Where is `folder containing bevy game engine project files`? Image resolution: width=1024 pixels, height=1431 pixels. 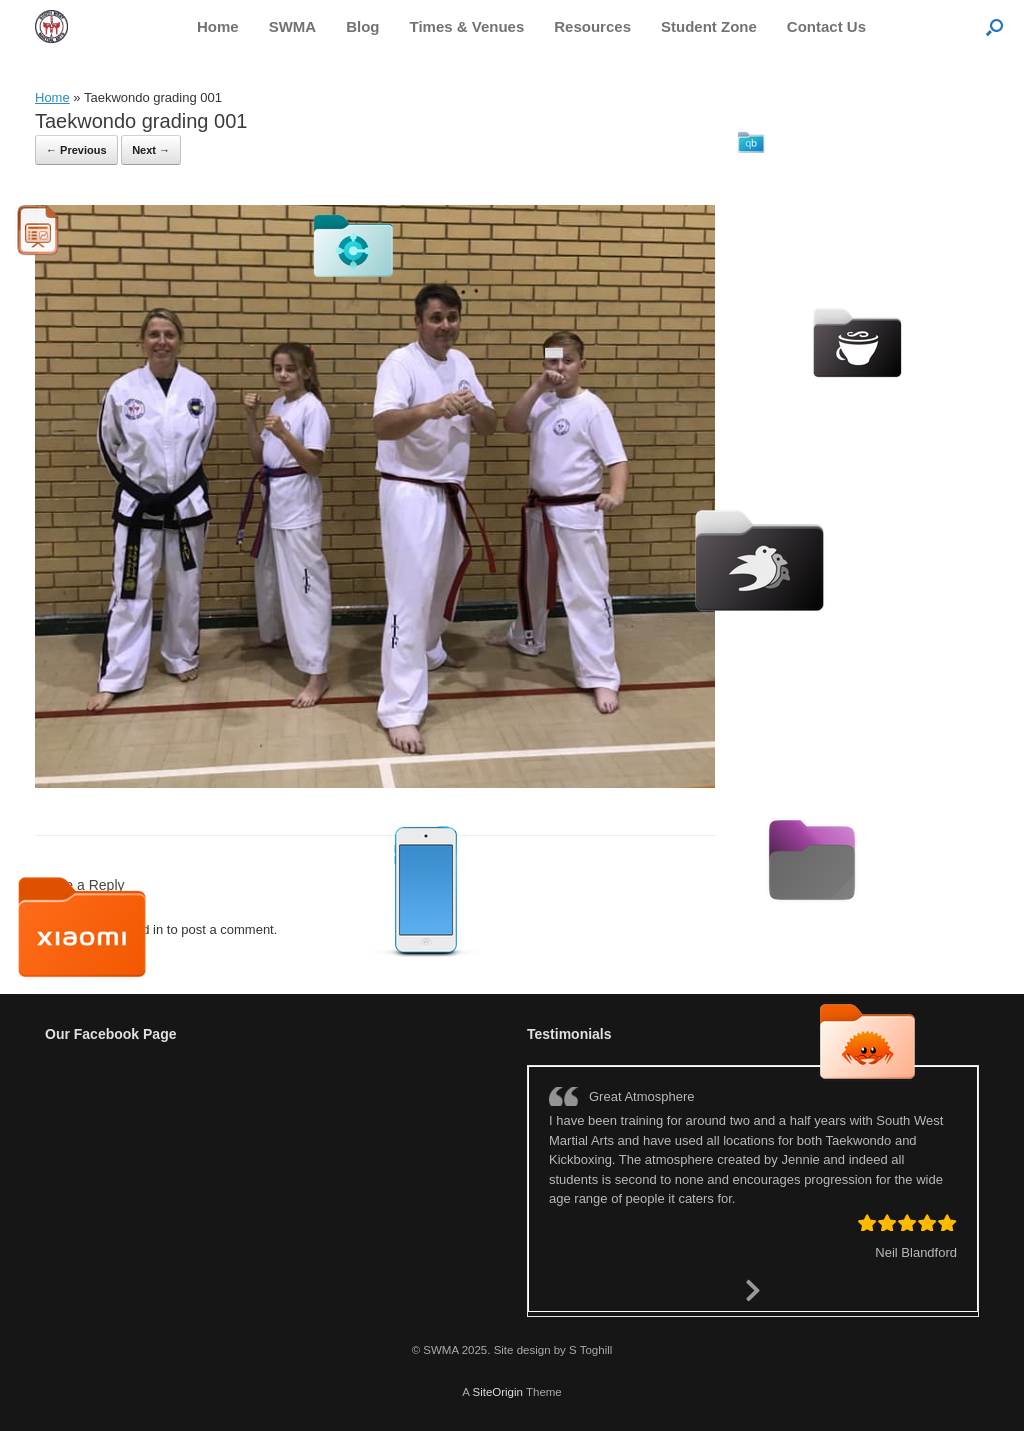
folder containing bevy game engine project files is located at coordinates (759, 564).